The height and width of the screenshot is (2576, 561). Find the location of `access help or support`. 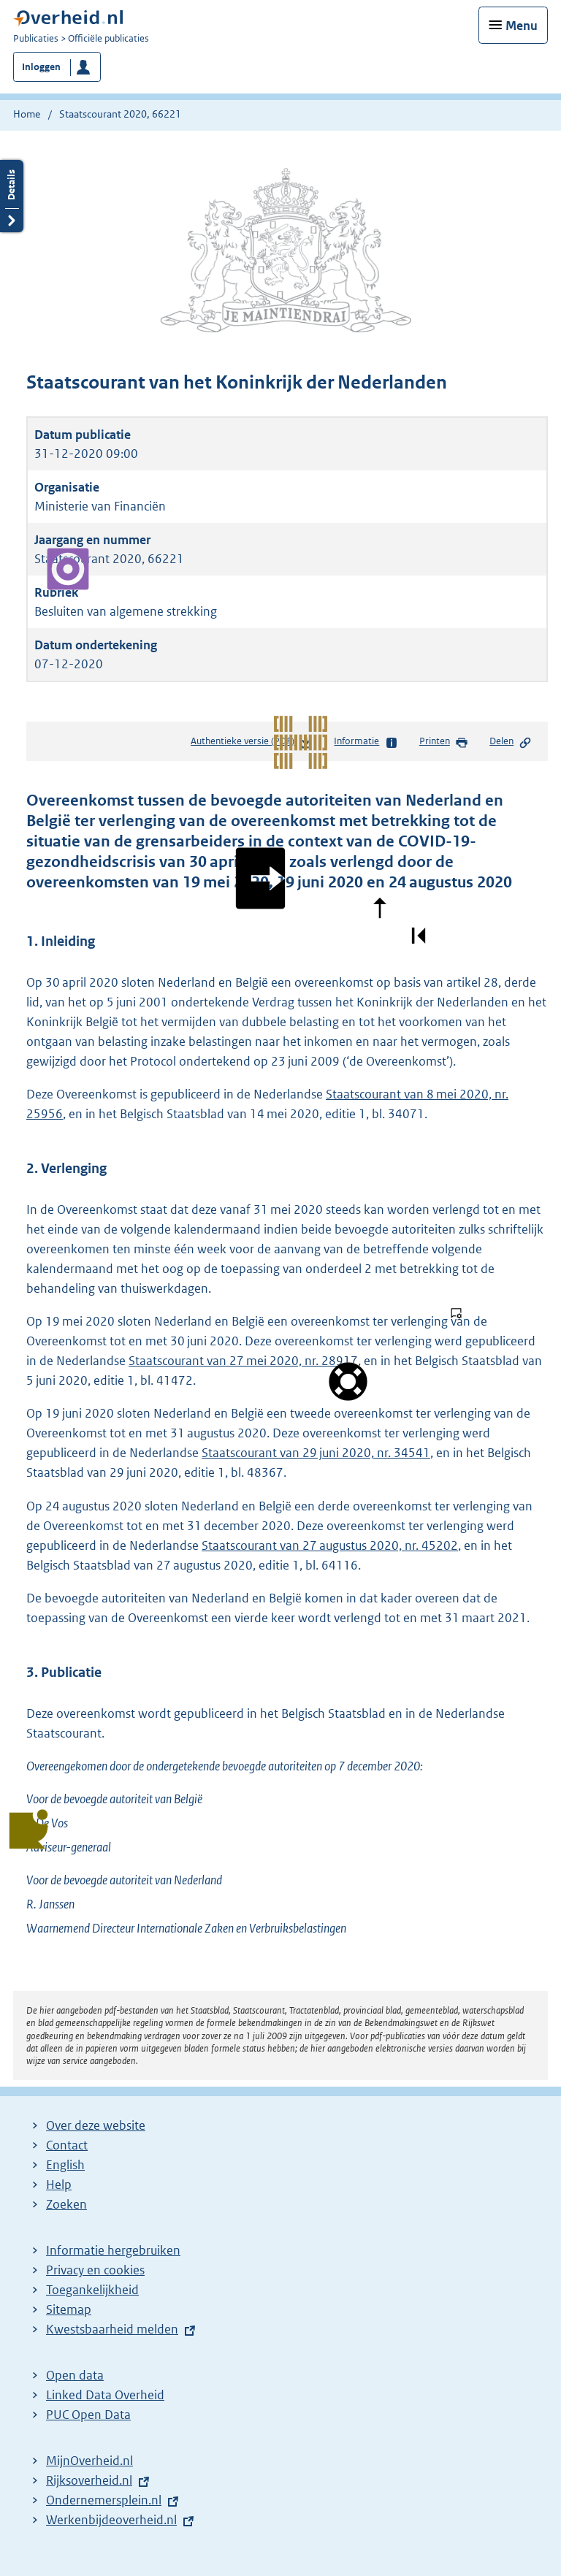

access help or support is located at coordinates (348, 1381).